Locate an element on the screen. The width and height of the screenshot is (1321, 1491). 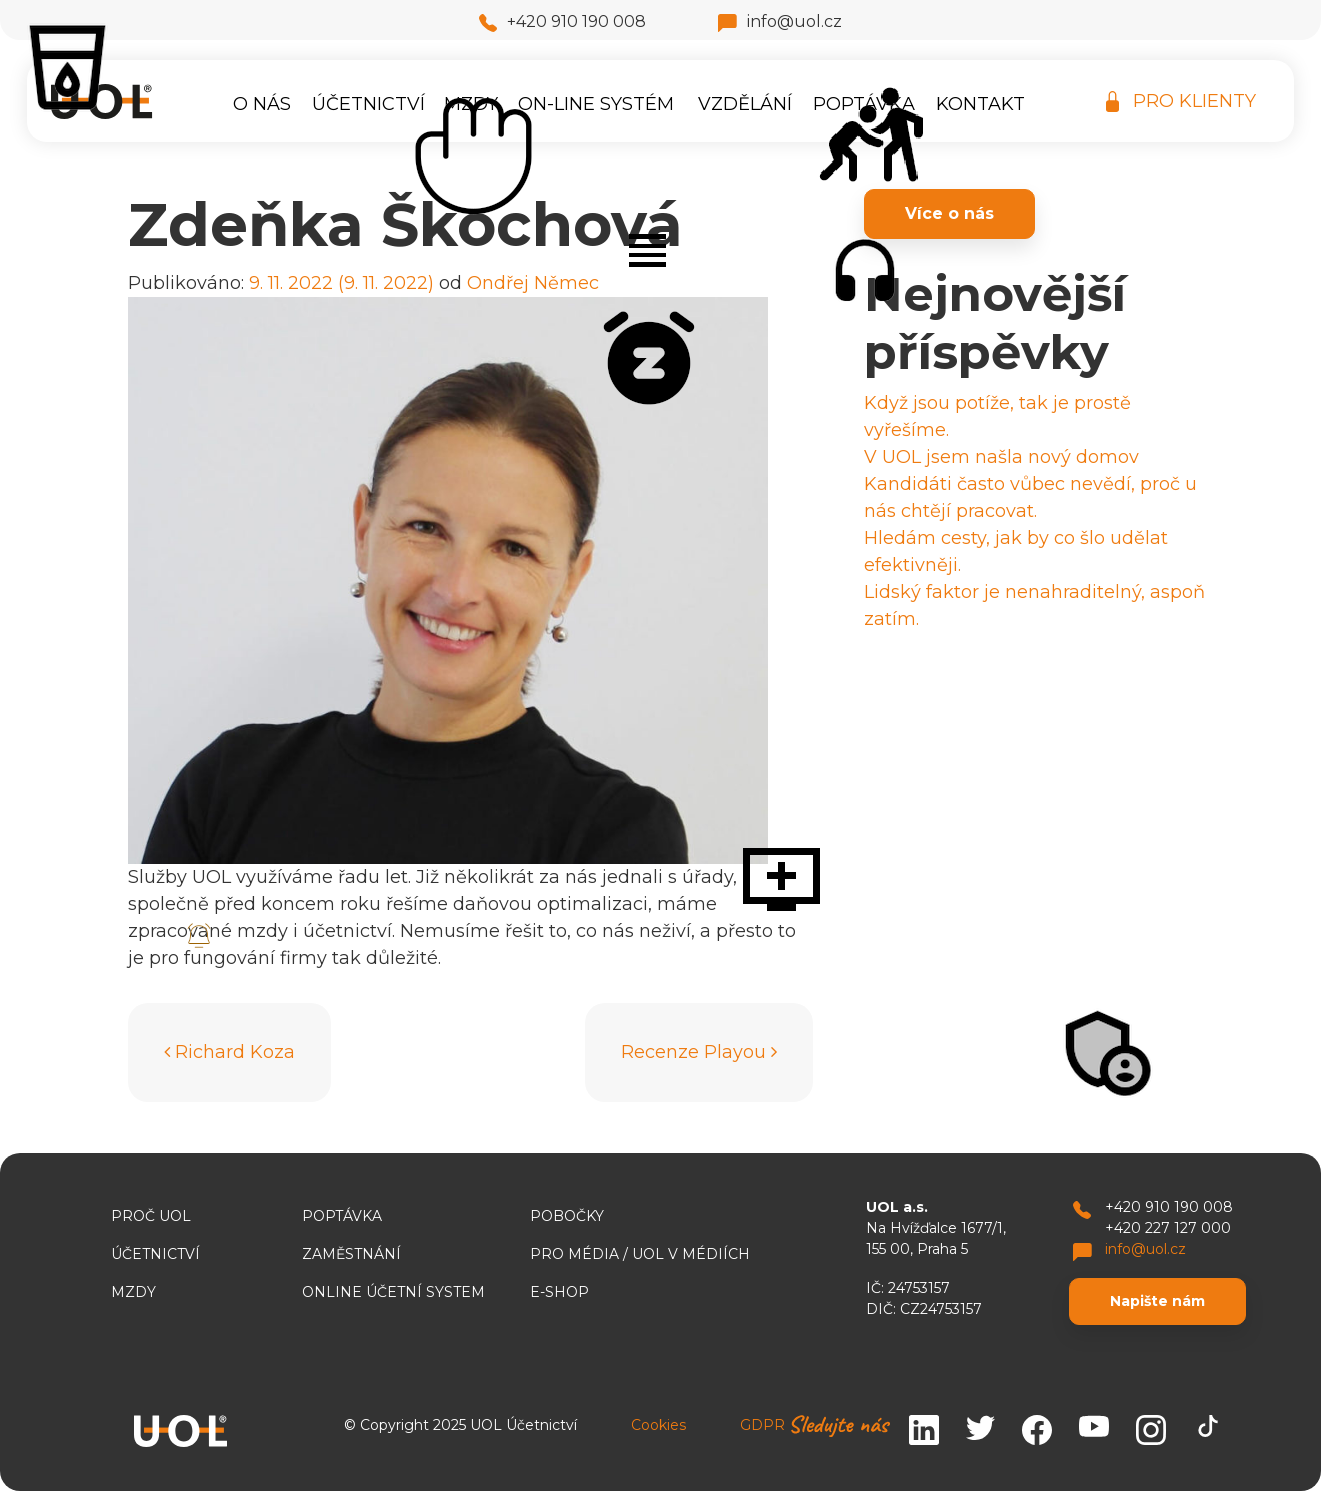
snooze an active alarm is located at coordinates (649, 358).